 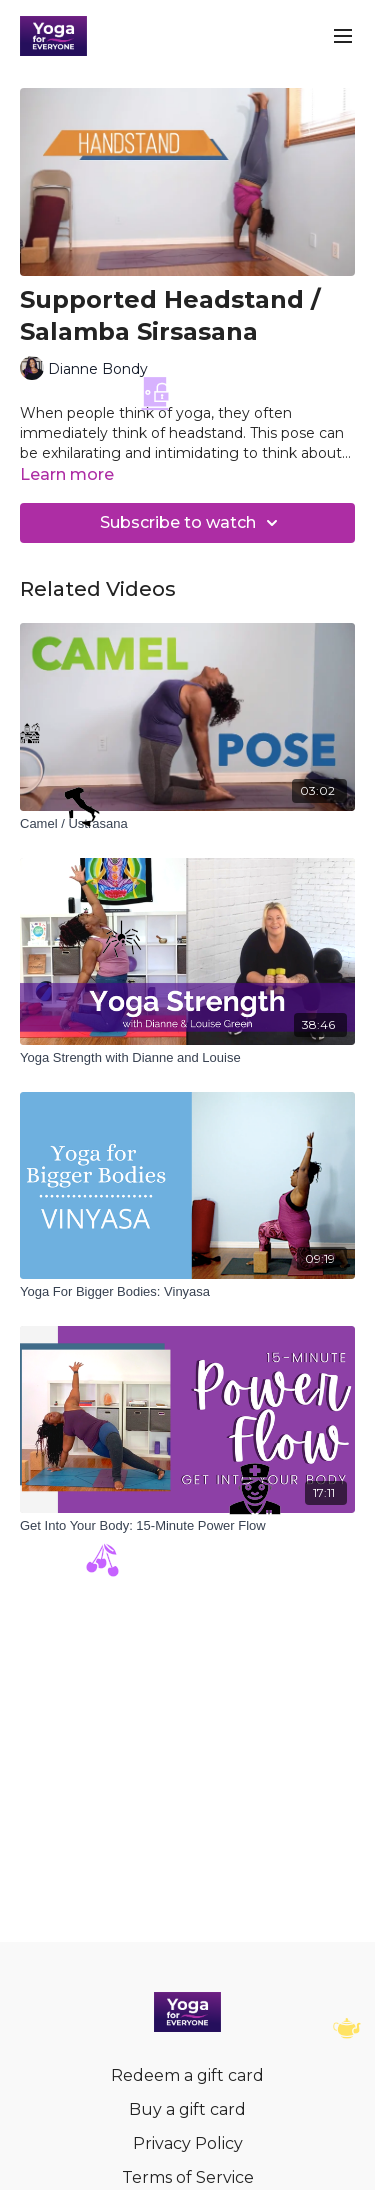 What do you see at coordinates (347, 2028) in the screenshot?
I see `access tea or beverage-related features` at bounding box center [347, 2028].